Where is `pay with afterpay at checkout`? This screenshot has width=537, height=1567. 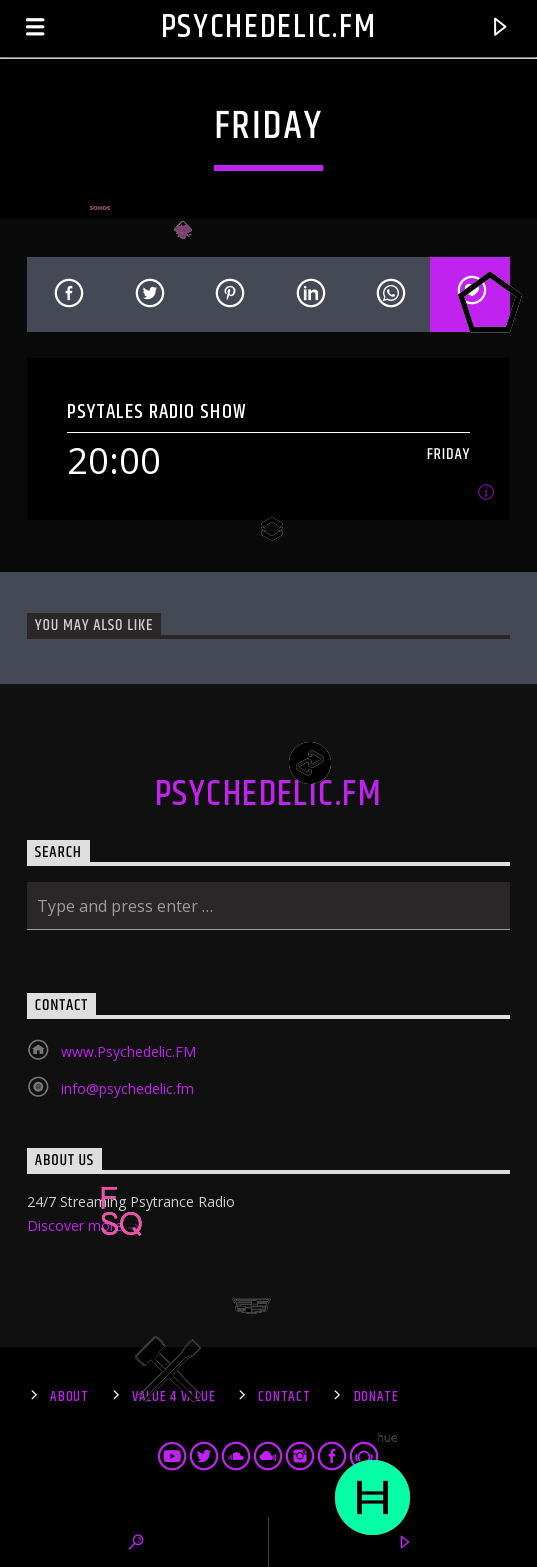
pay with afterpay at checkout is located at coordinates (310, 763).